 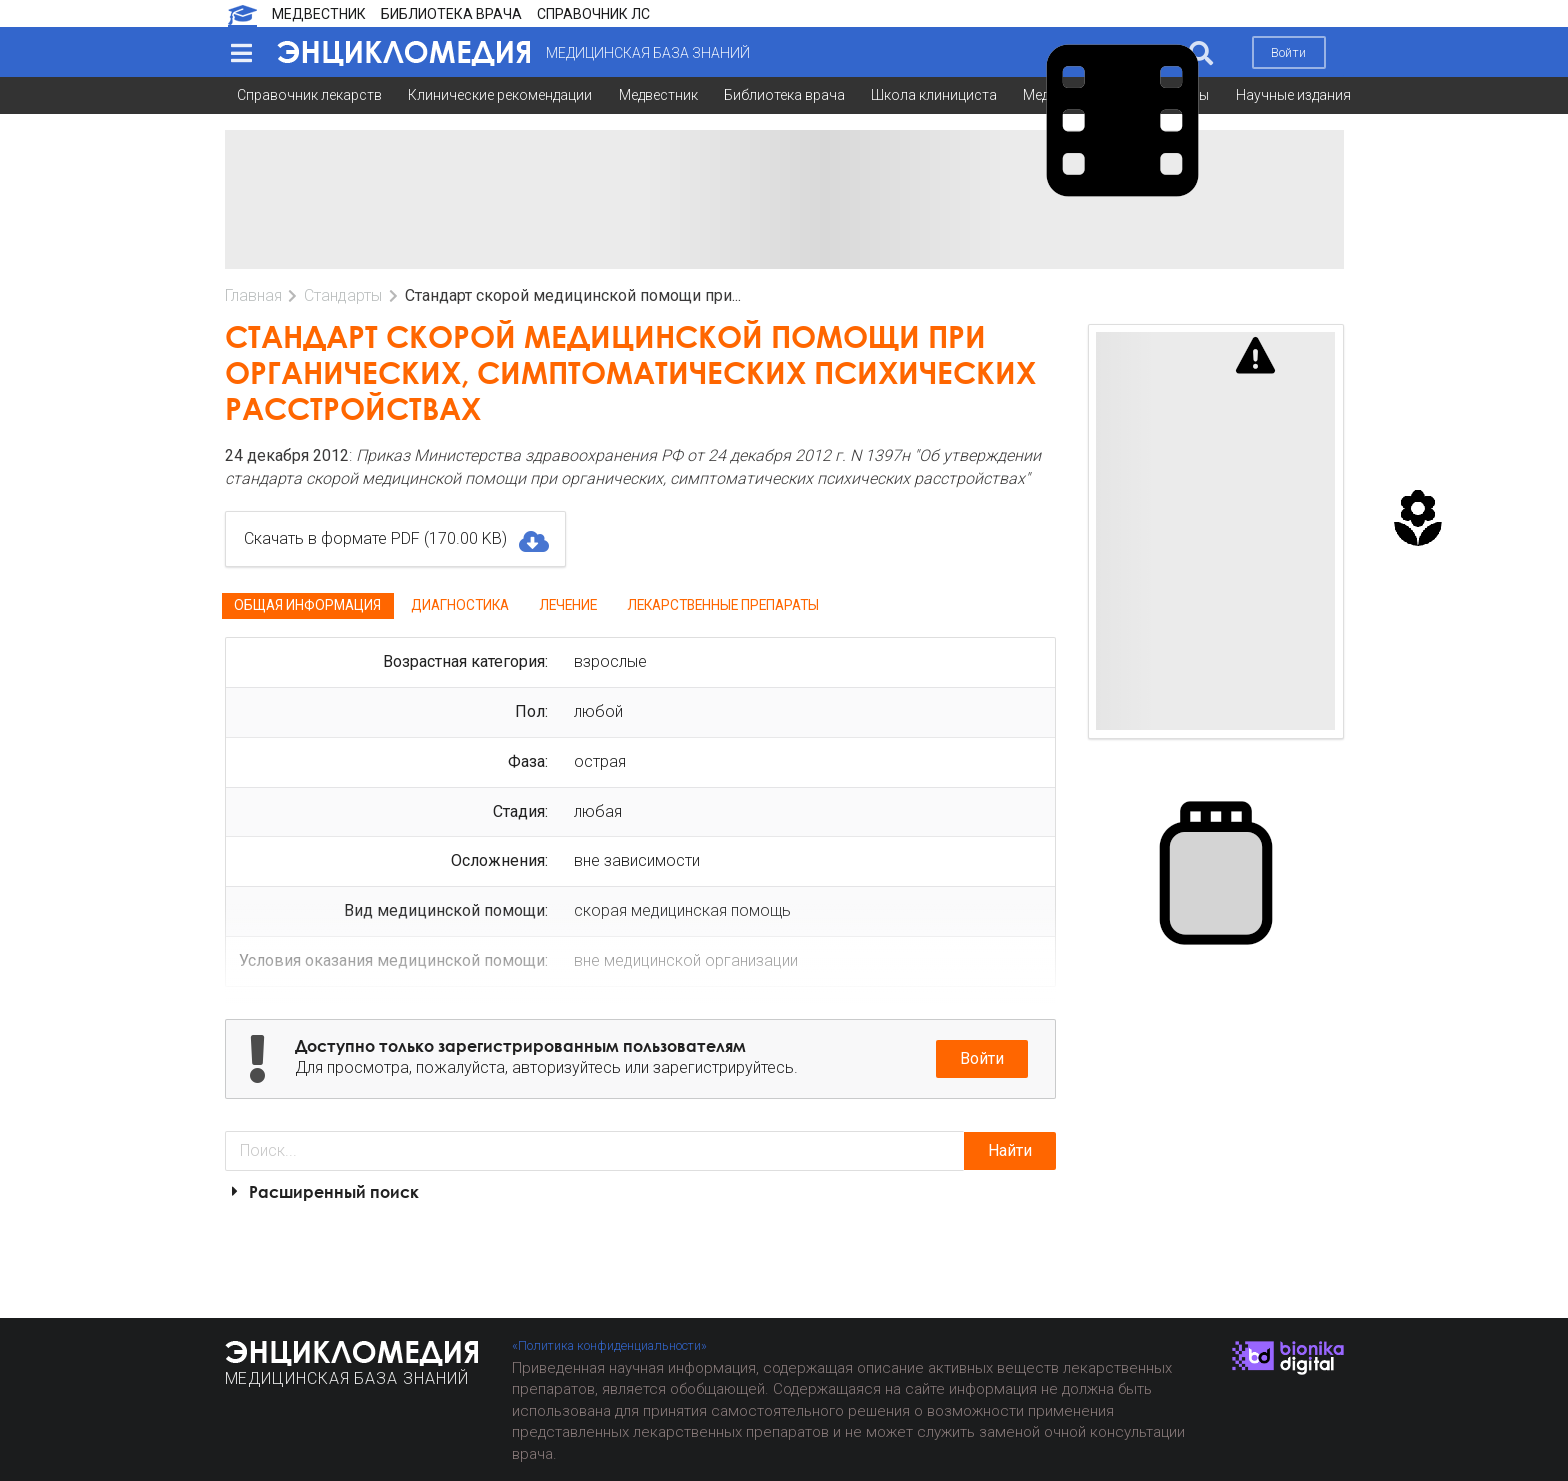 I want to click on store or manage saved items, so click(x=1216, y=873).